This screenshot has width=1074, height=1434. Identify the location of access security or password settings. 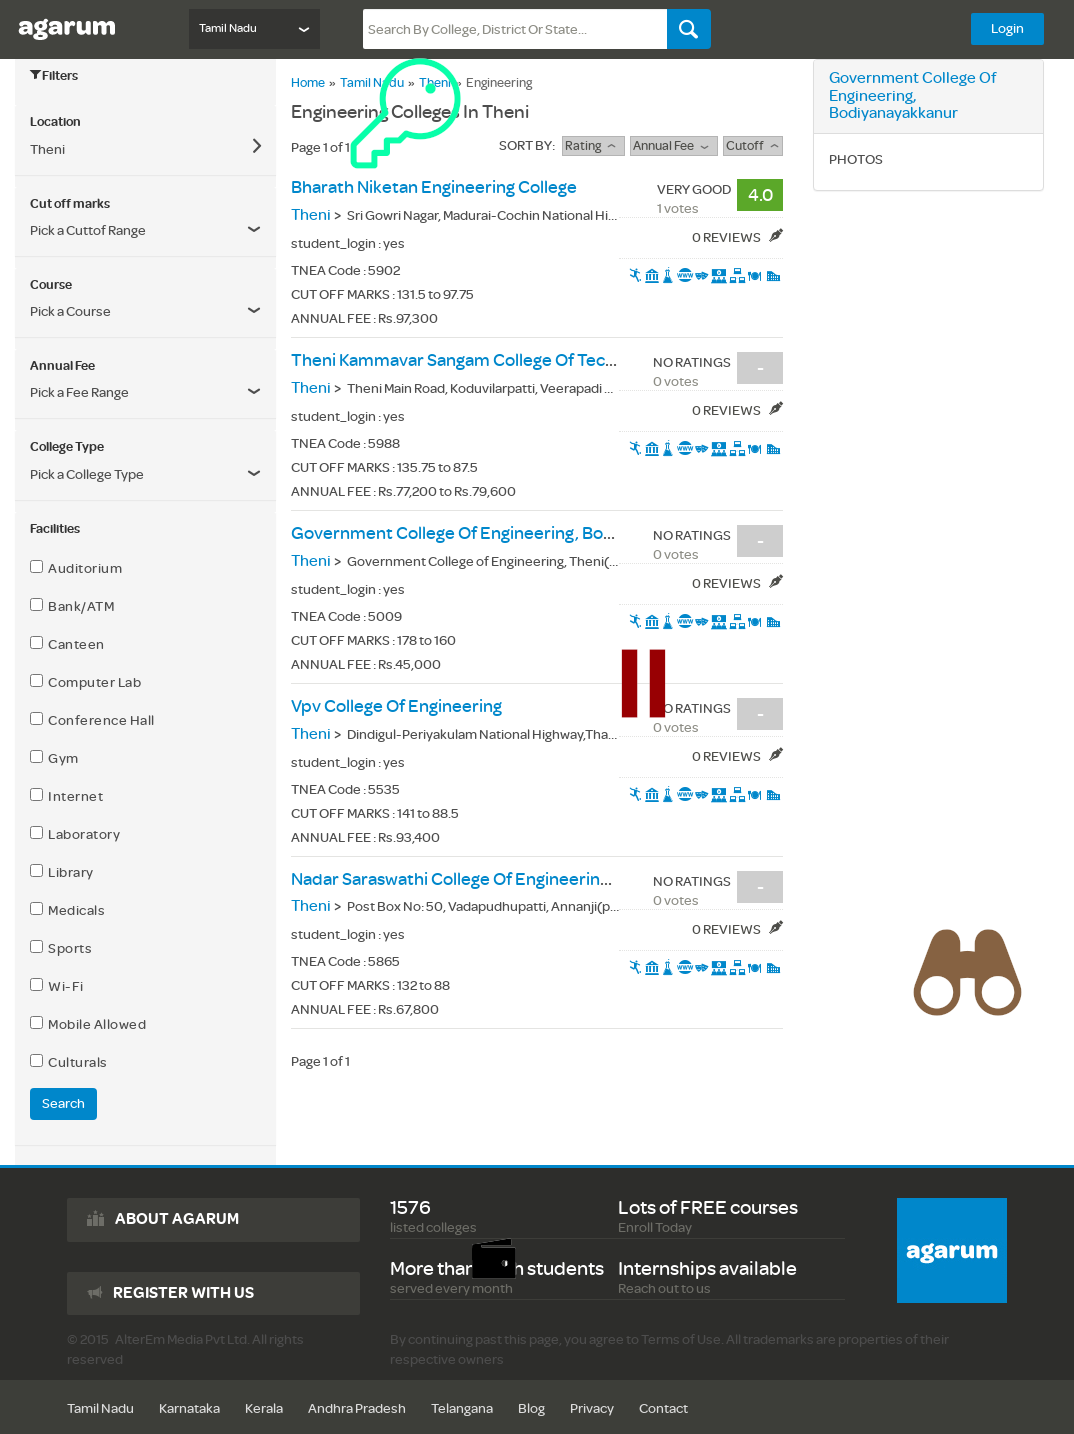
(403, 115).